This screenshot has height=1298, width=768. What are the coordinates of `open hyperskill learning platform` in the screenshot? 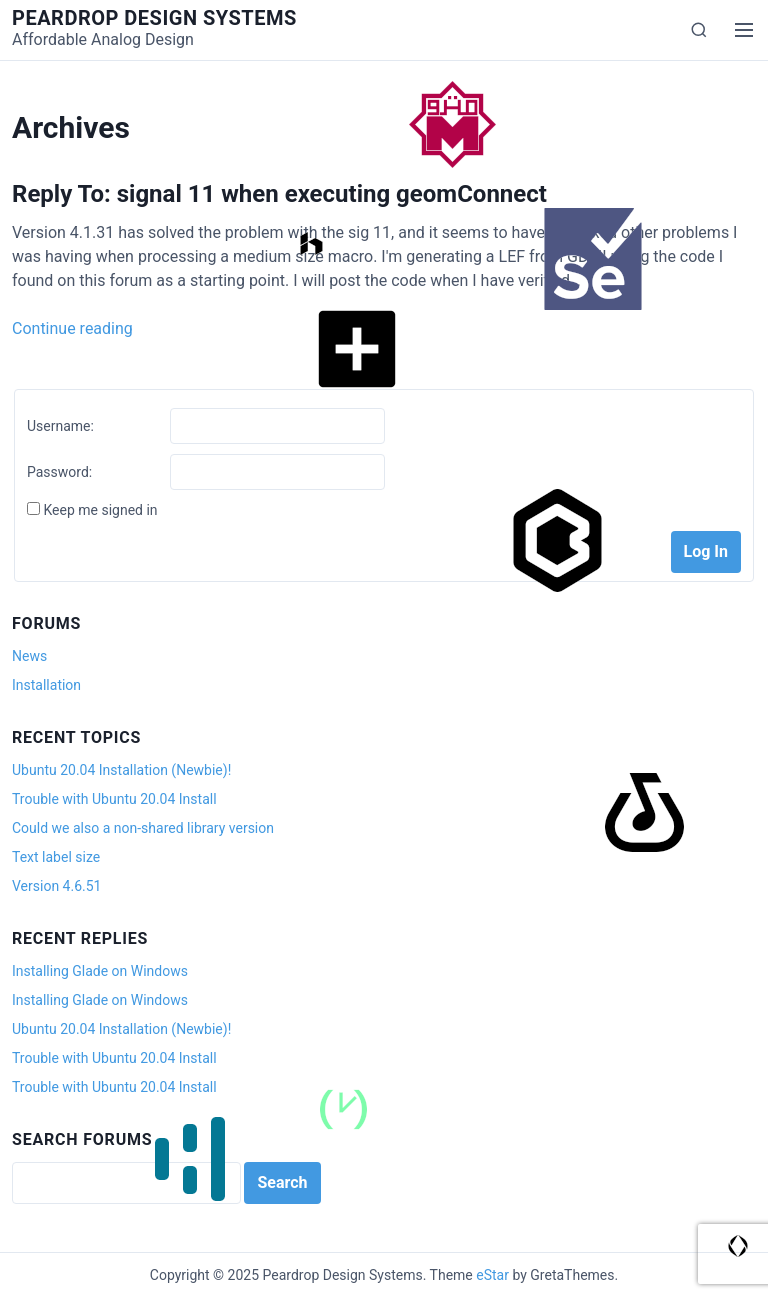 It's located at (190, 1159).